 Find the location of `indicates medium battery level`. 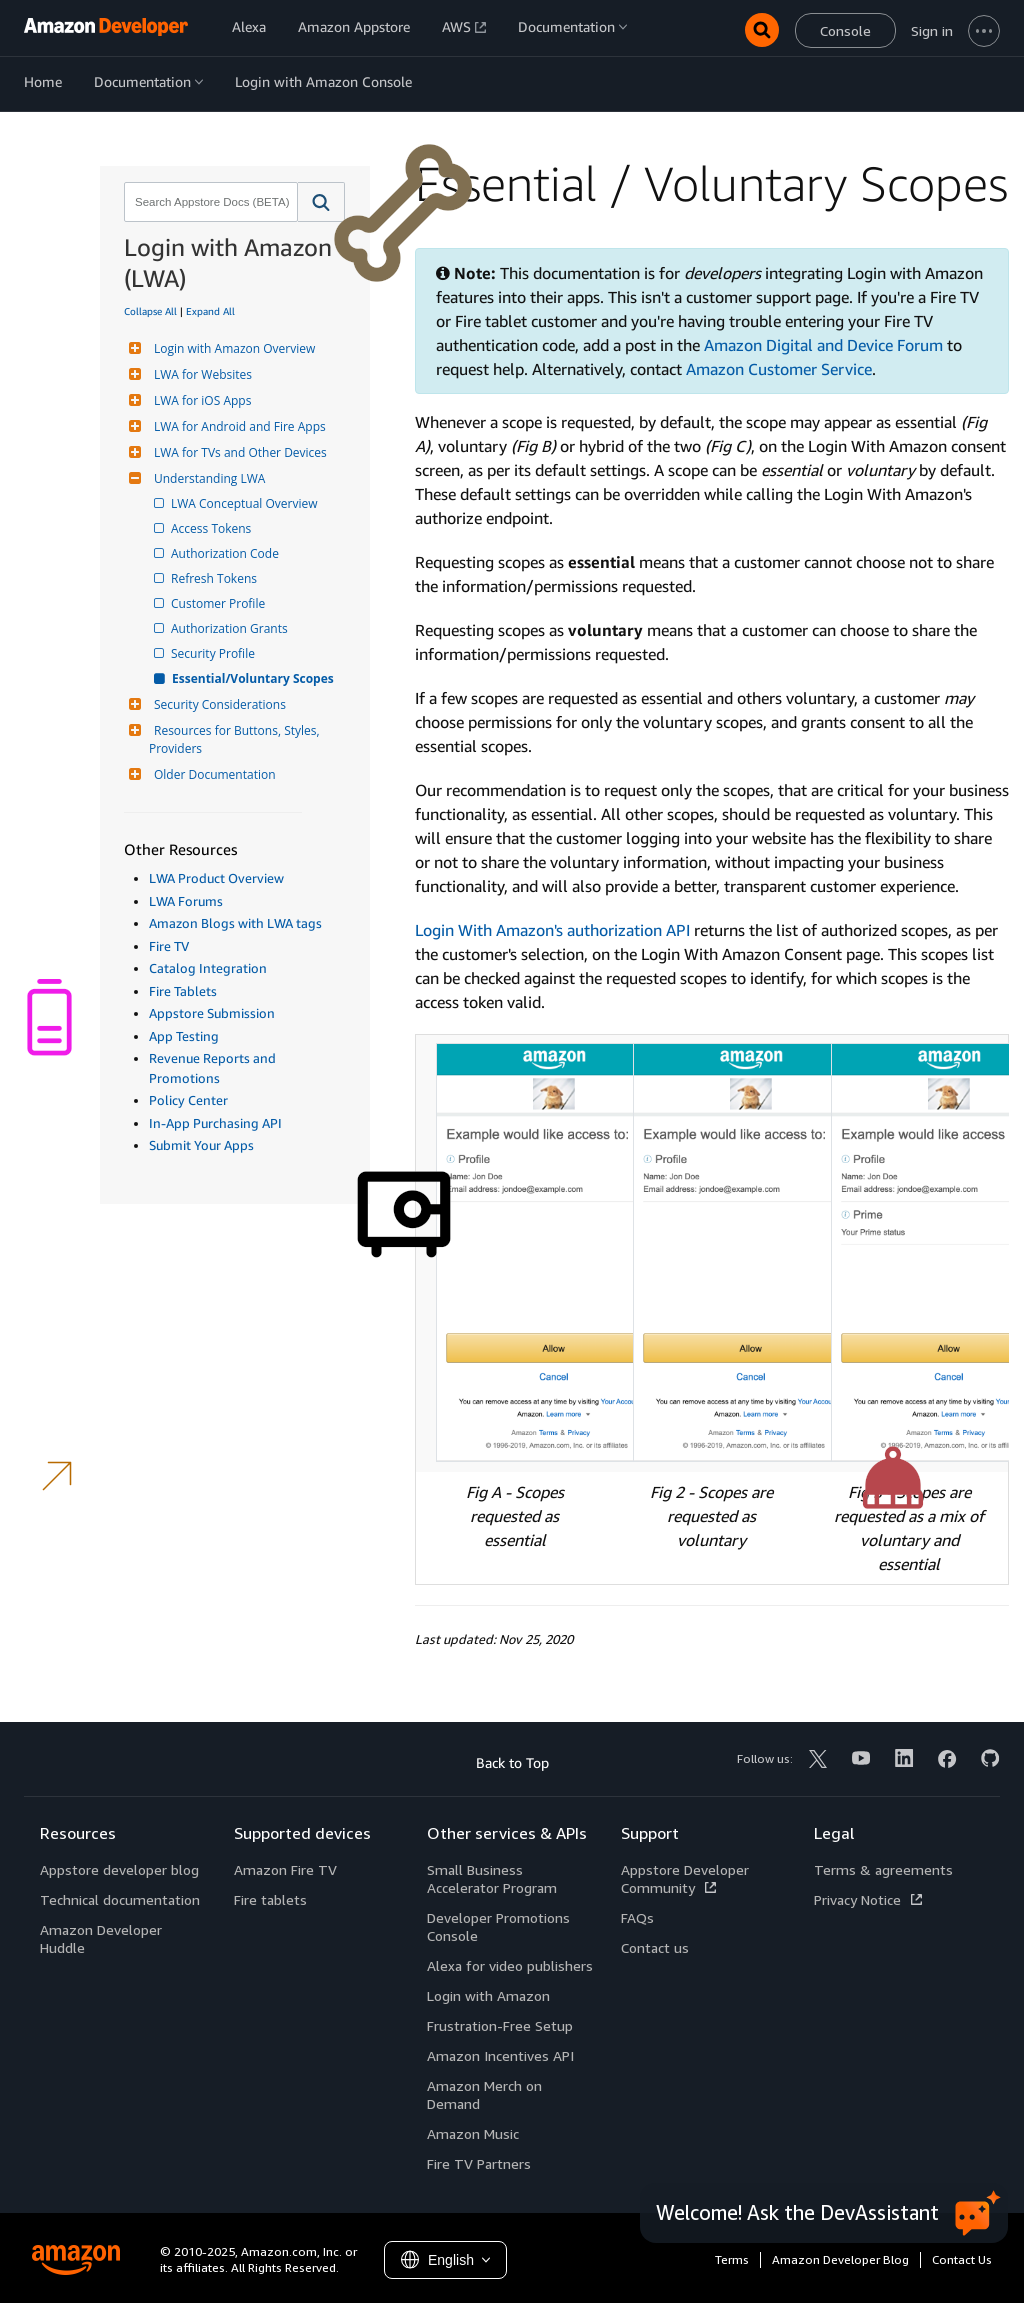

indicates medium battery level is located at coordinates (49, 1018).